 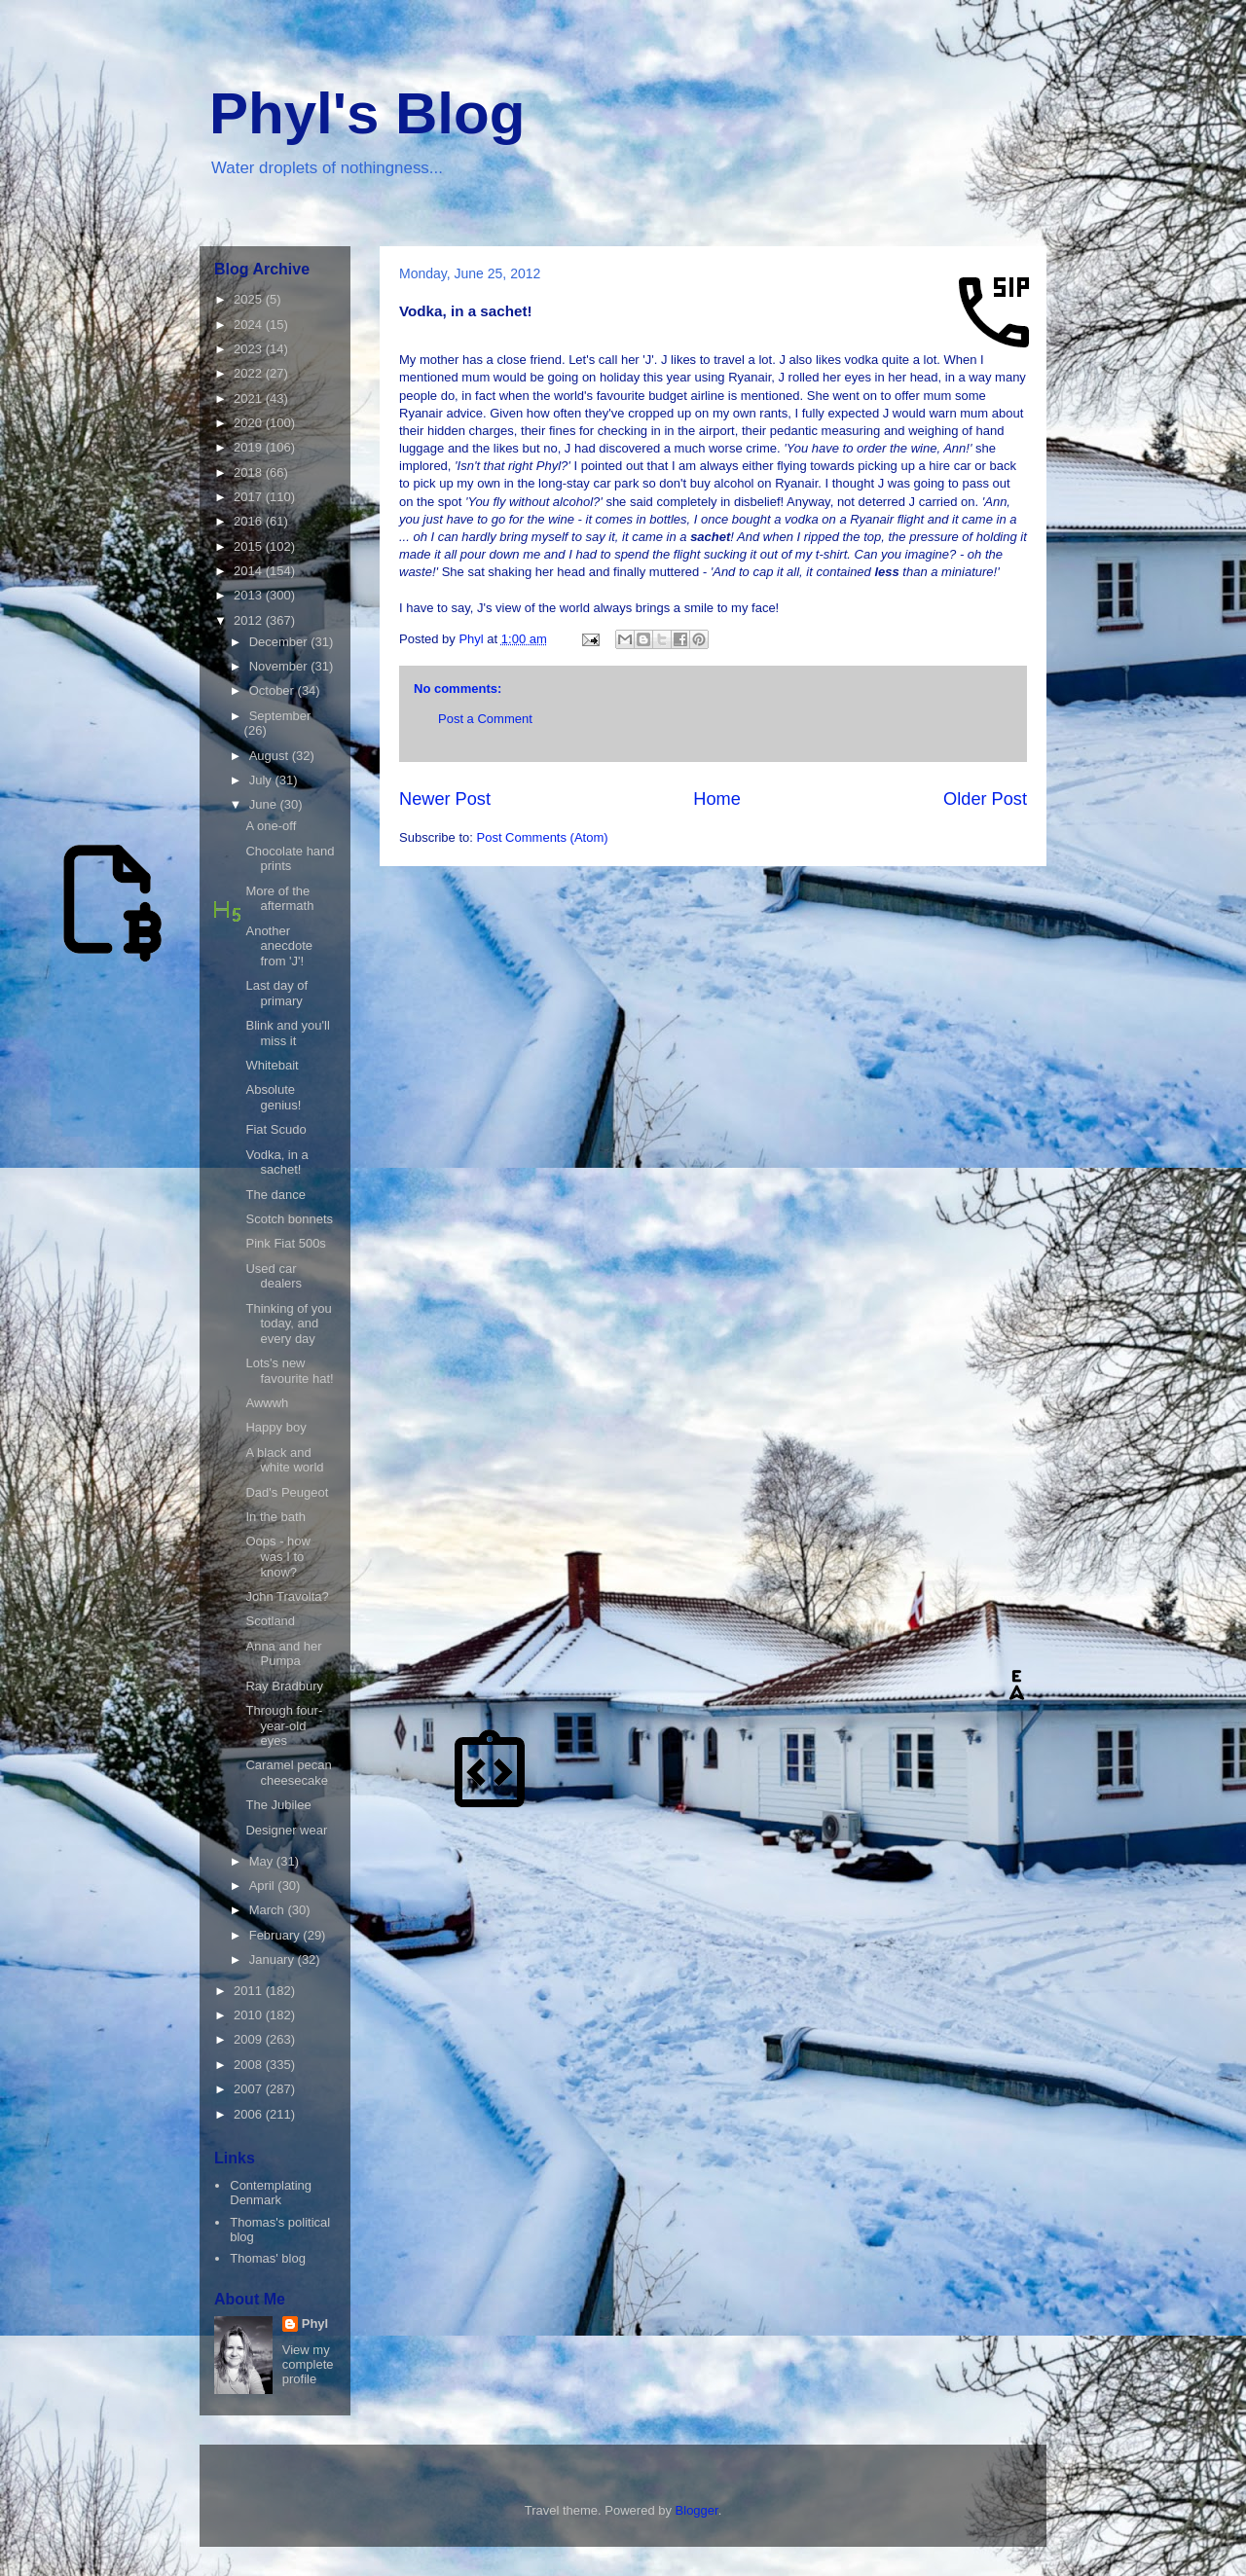 What do you see at coordinates (107, 899) in the screenshot?
I see `view bitcoin-related document` at bounding box center [107, 899].